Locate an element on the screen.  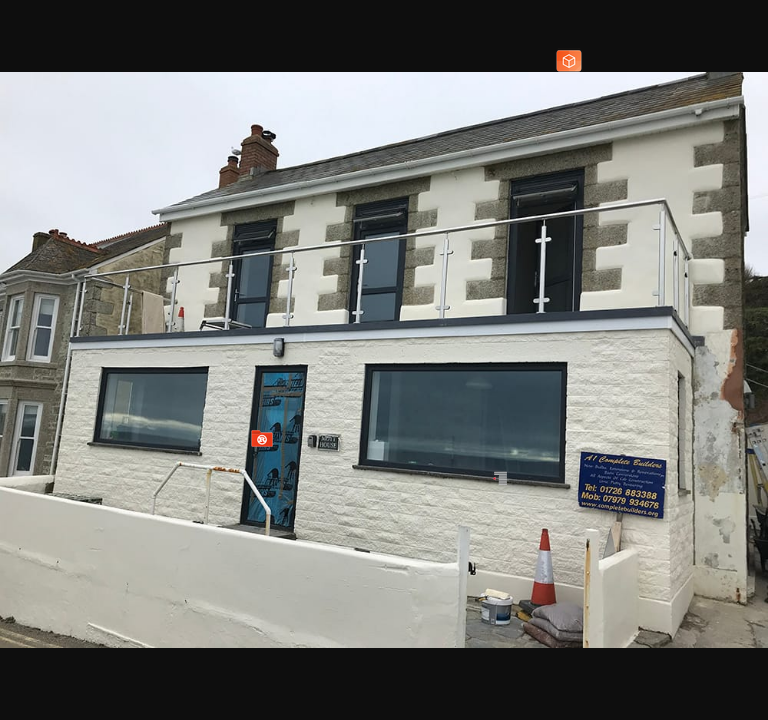
open a 3D model file in STL format is located at coordinates (569, 60).